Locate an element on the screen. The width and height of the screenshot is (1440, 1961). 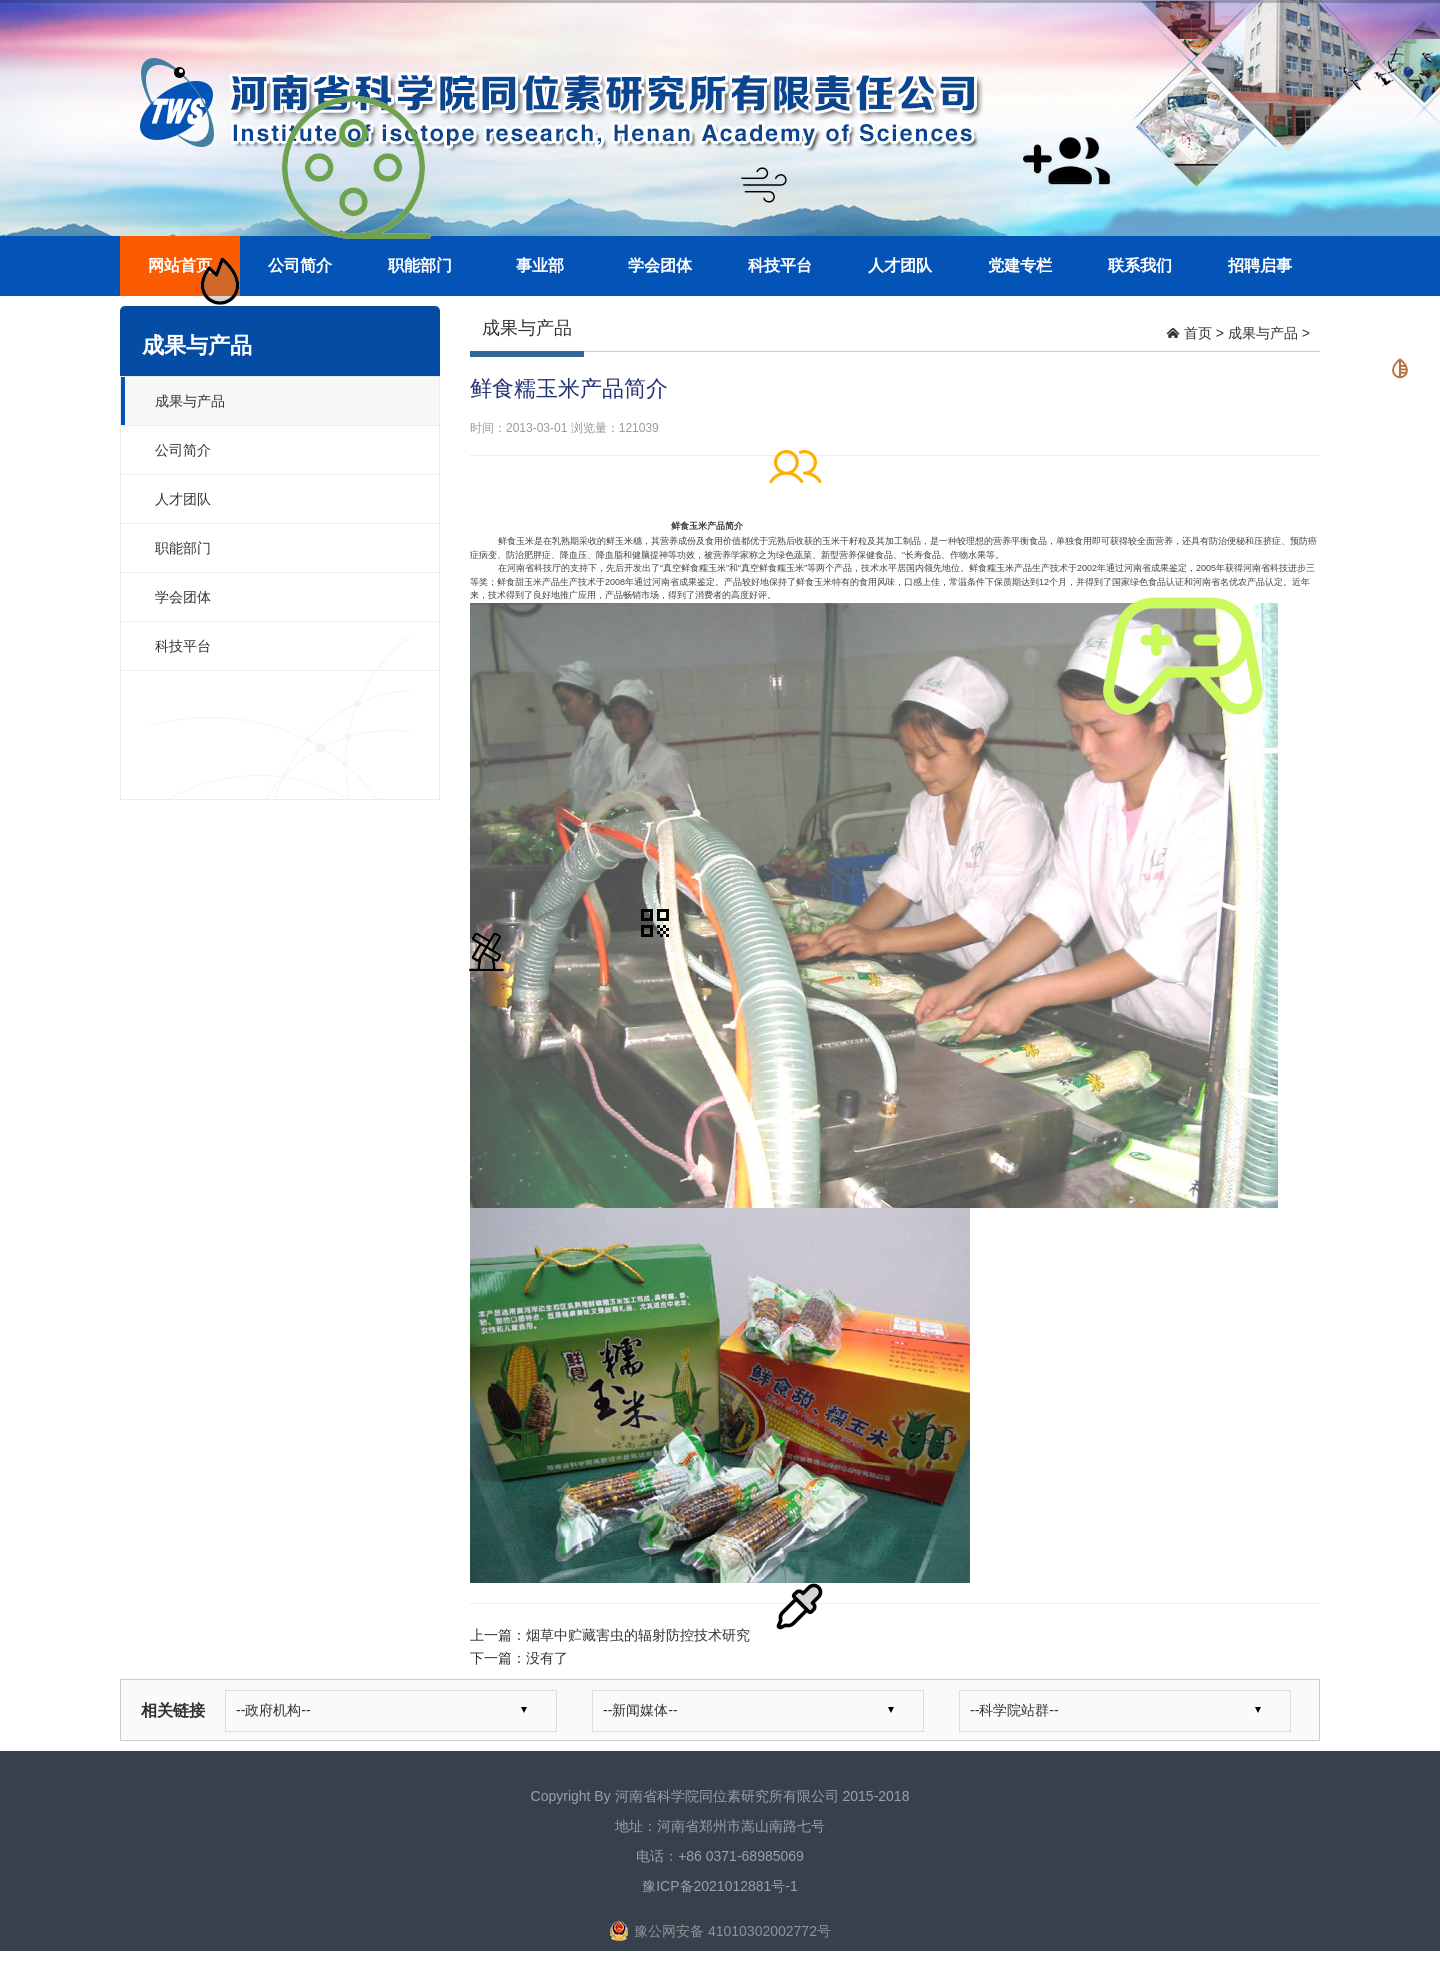
adjust water or humidity level is located at coordinates (1400, 369).